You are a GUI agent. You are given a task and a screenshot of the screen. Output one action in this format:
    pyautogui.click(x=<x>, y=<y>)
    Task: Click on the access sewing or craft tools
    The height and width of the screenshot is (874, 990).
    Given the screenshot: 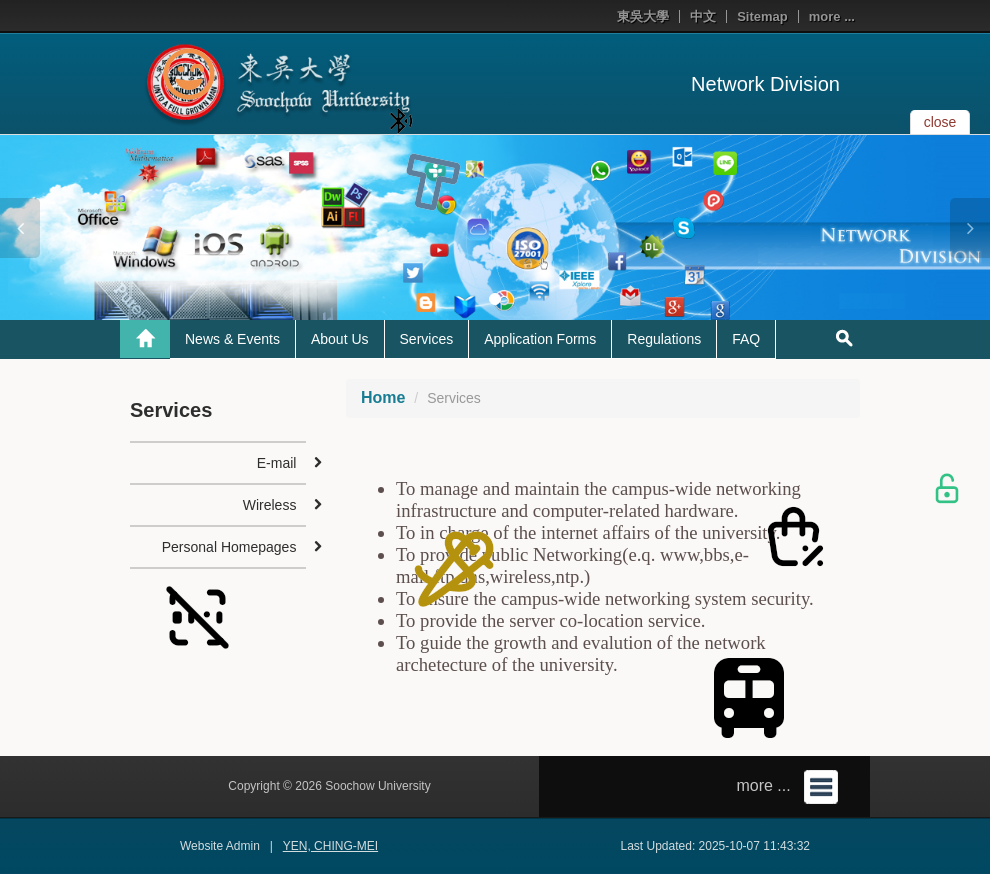 What is the action you would take?
    pyautogui.click(x=456, y=569)
    